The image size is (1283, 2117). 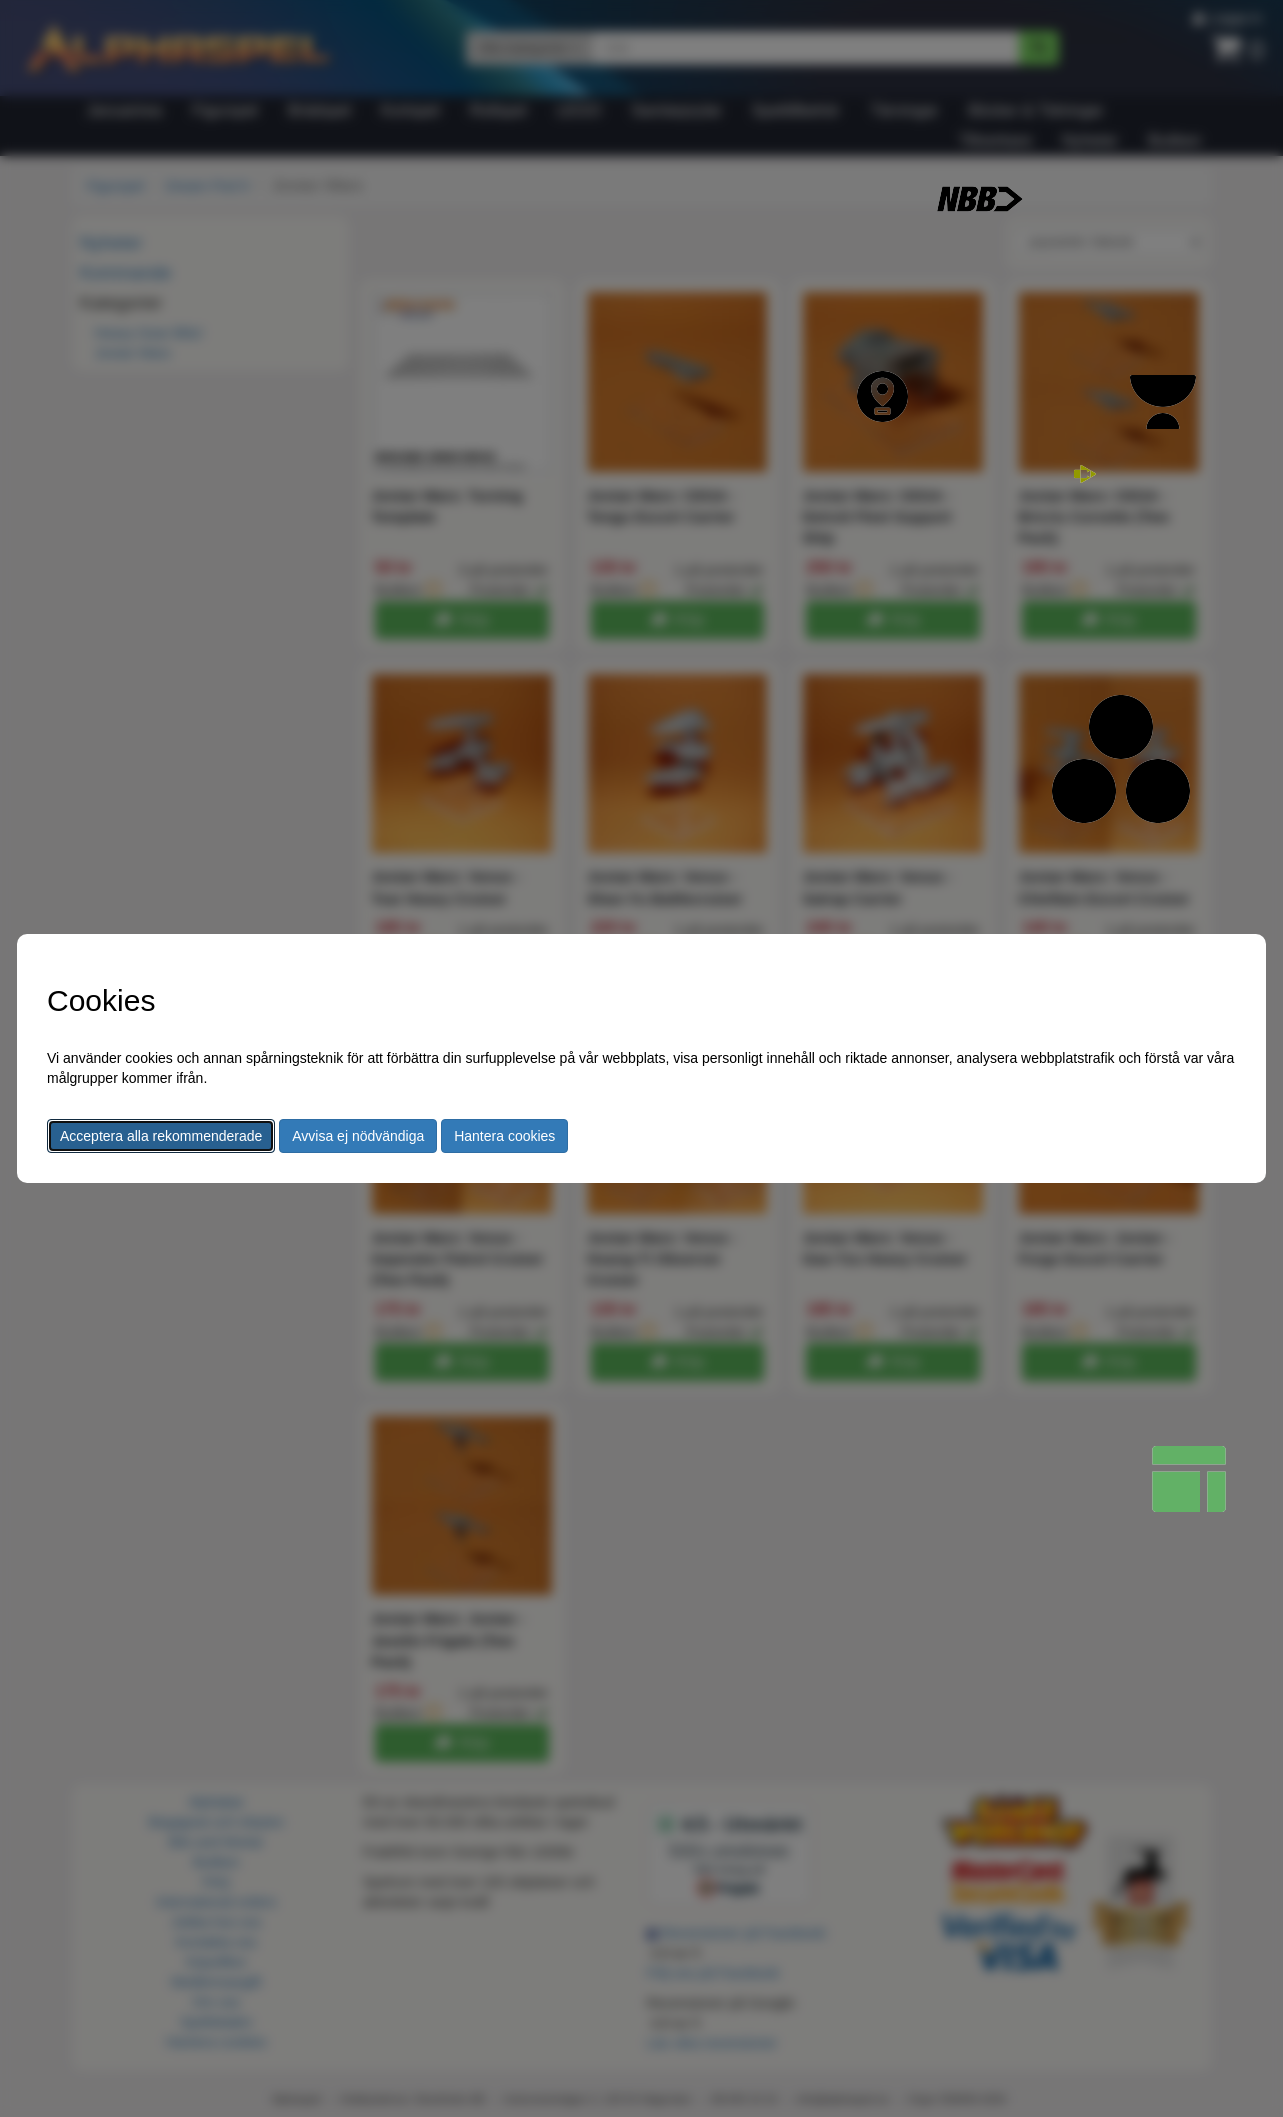 I want to click on NBB company logo, so click(x=980, y=199).